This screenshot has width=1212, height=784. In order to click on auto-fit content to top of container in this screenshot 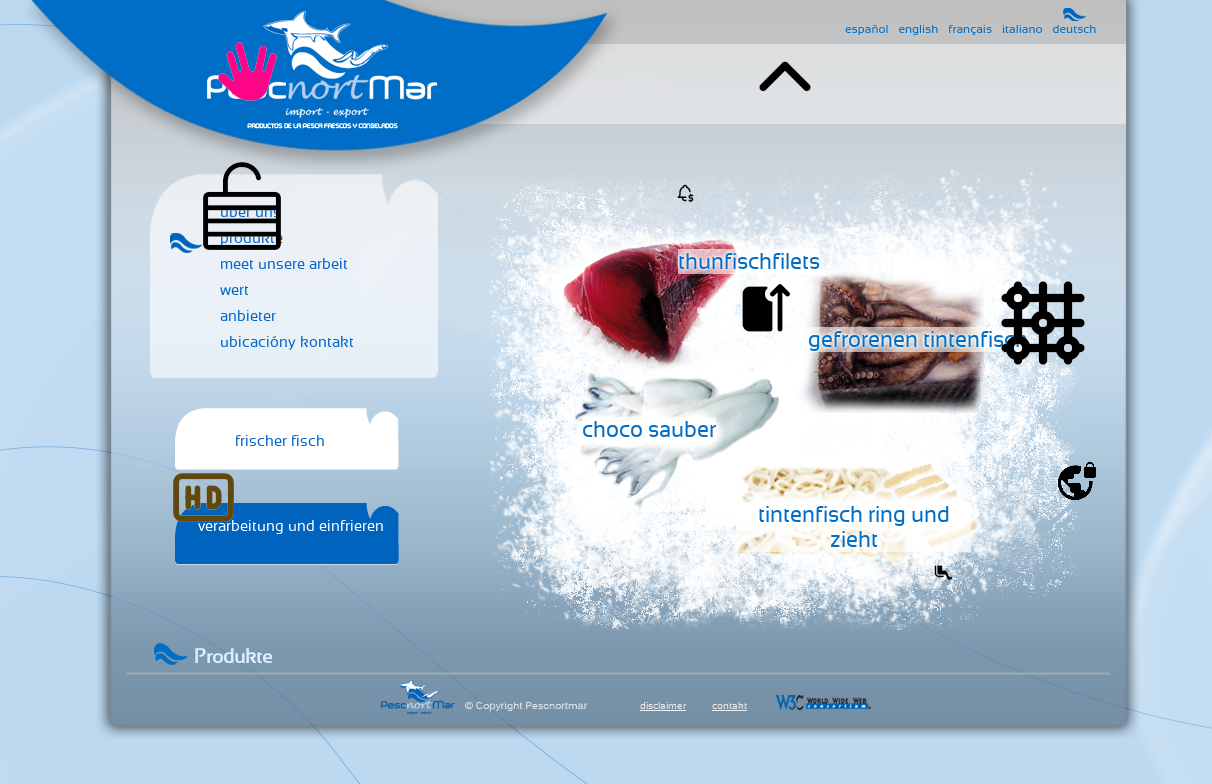, I will do `click(765, 309)`.